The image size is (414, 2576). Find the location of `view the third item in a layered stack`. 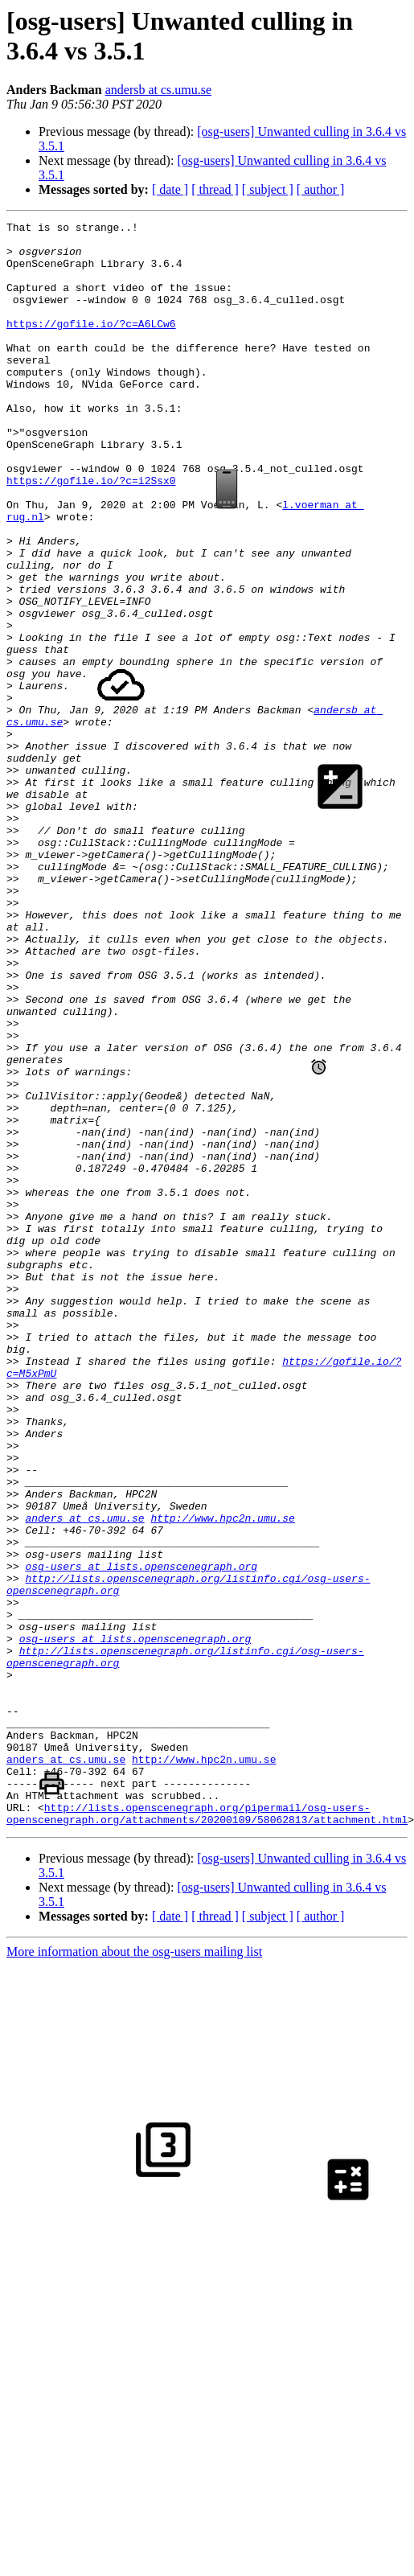

view the third item in a layered stack is located at coordinates (163, 2150).